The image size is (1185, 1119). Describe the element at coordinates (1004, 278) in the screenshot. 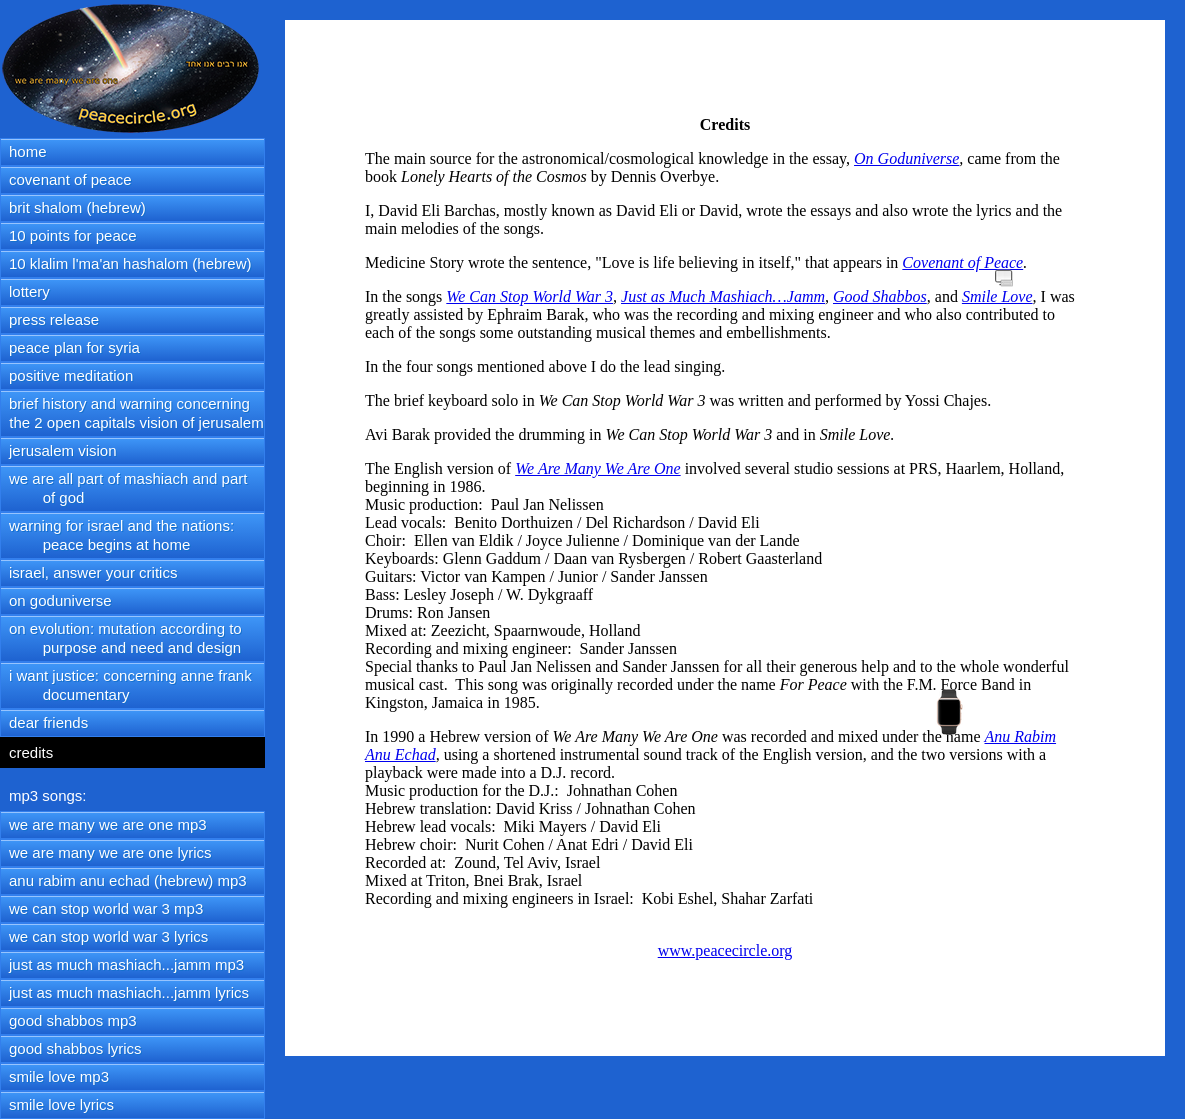

I see `access computer or desktop settings` at that location.